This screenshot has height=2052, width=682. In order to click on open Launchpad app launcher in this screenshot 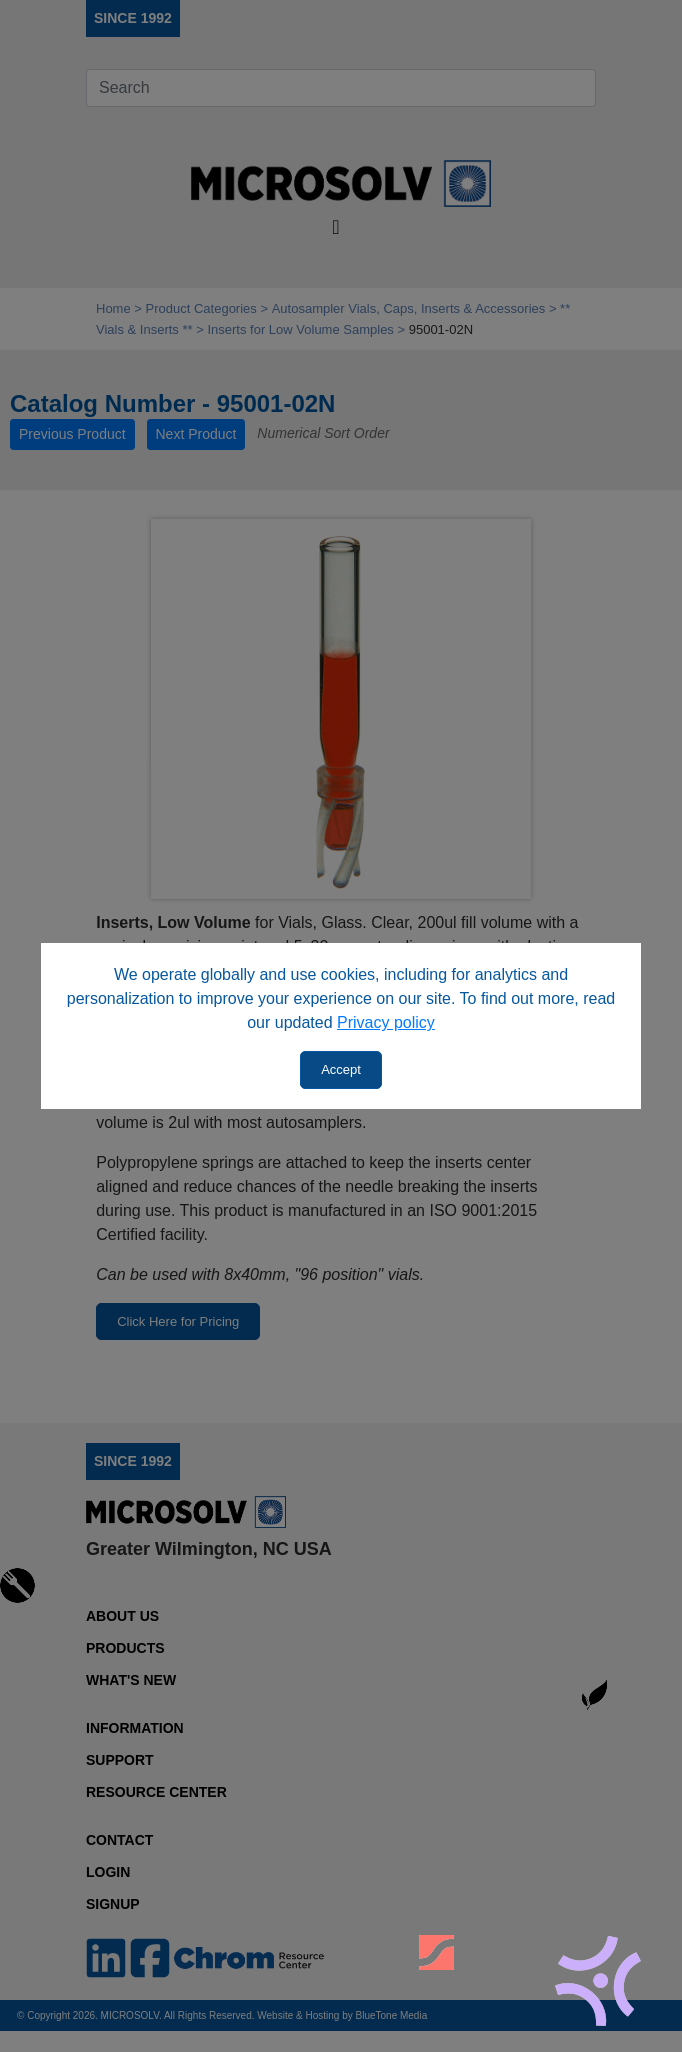, I will do `click(598, 1981)`.